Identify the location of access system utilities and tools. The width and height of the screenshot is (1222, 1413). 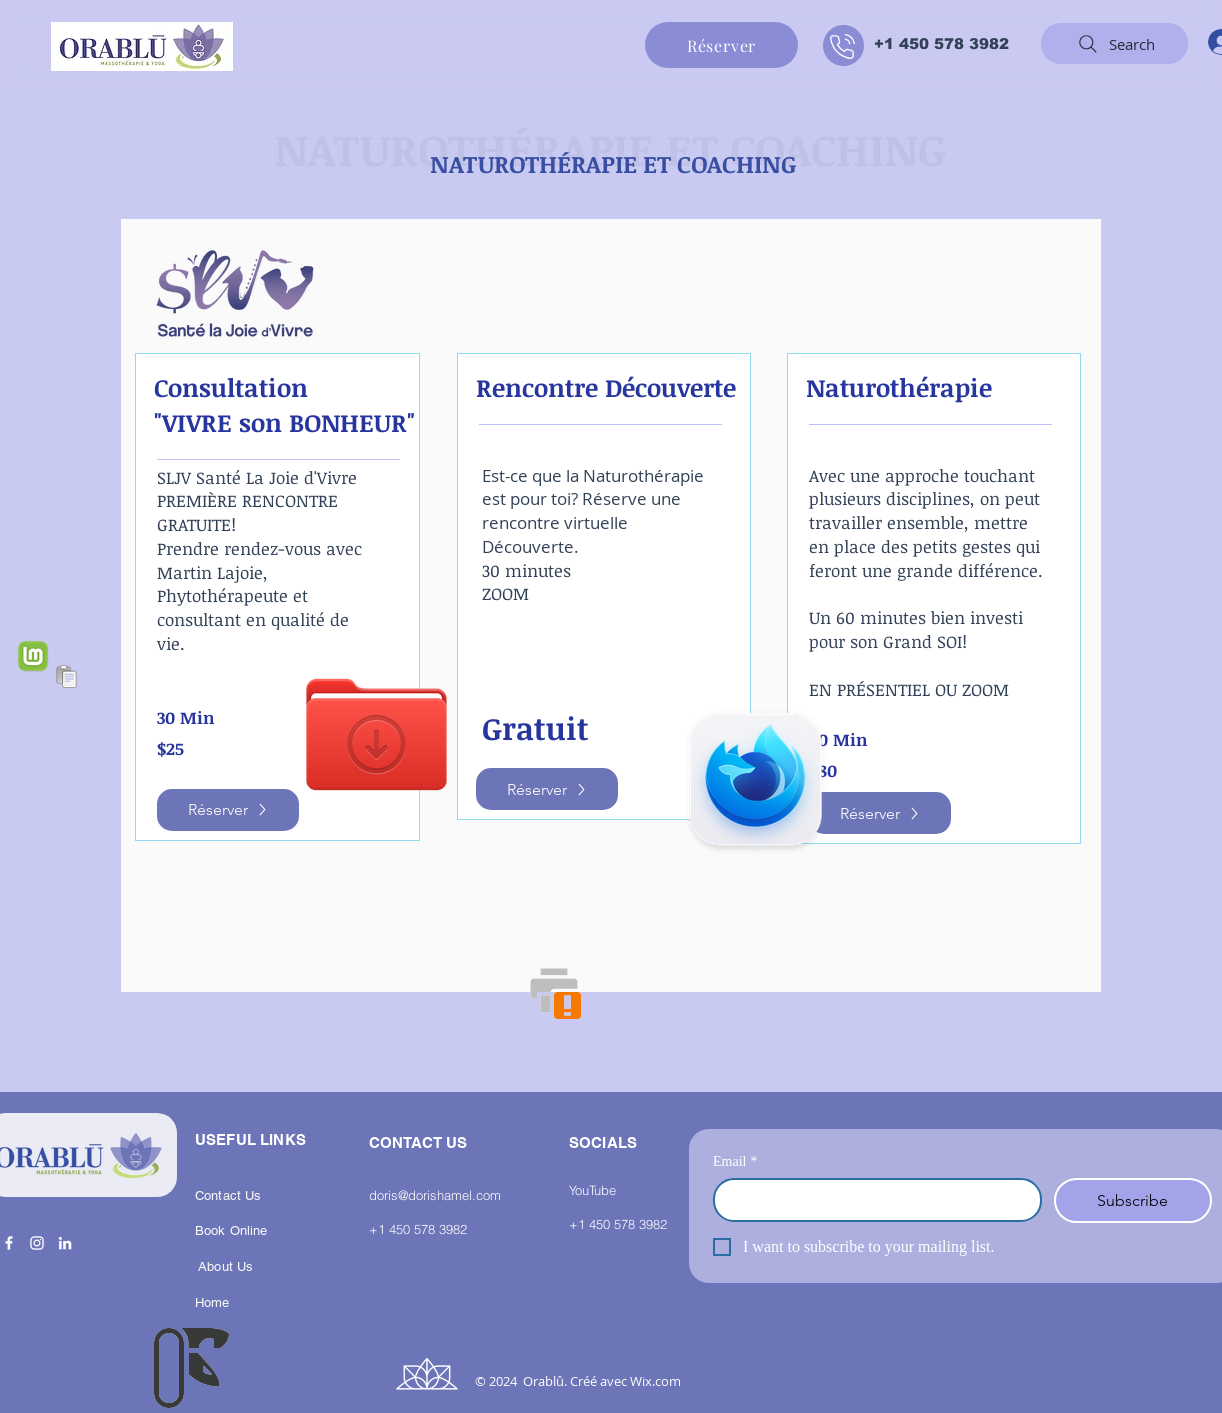
(194, 1368).